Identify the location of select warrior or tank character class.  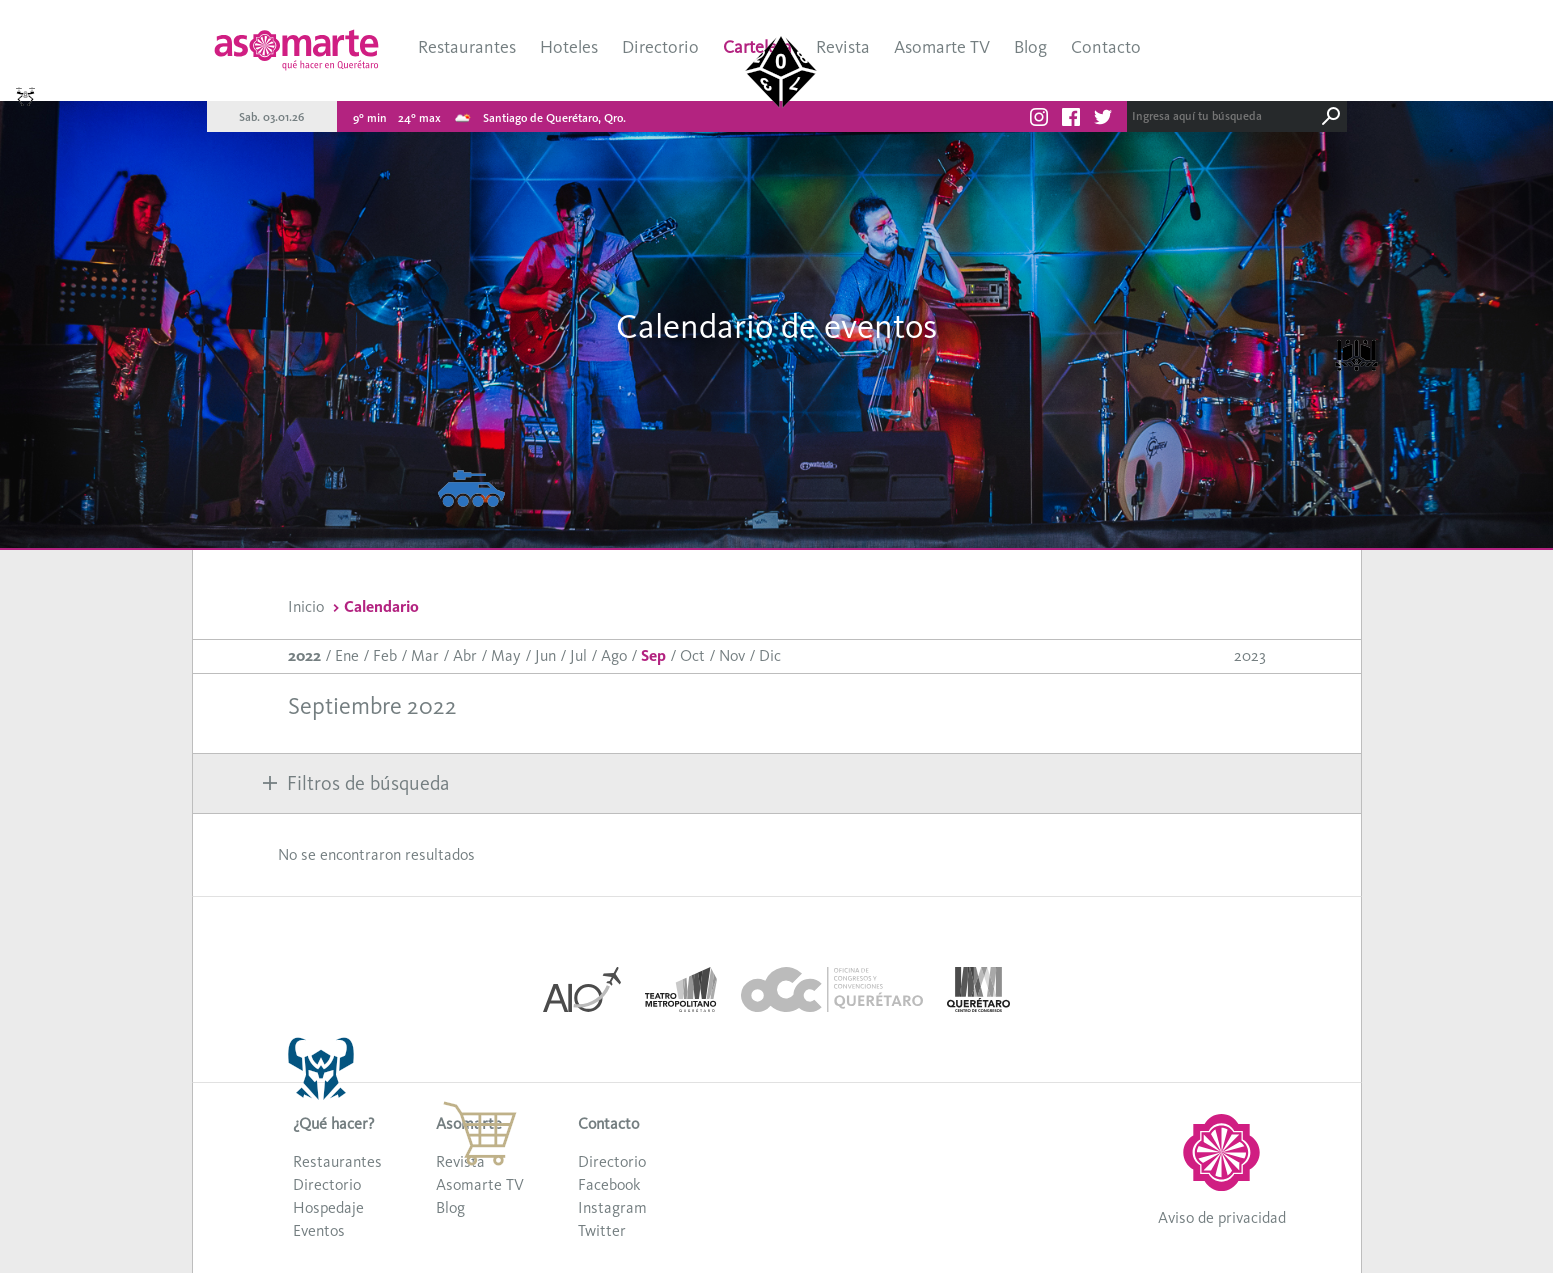
(321, 1068).